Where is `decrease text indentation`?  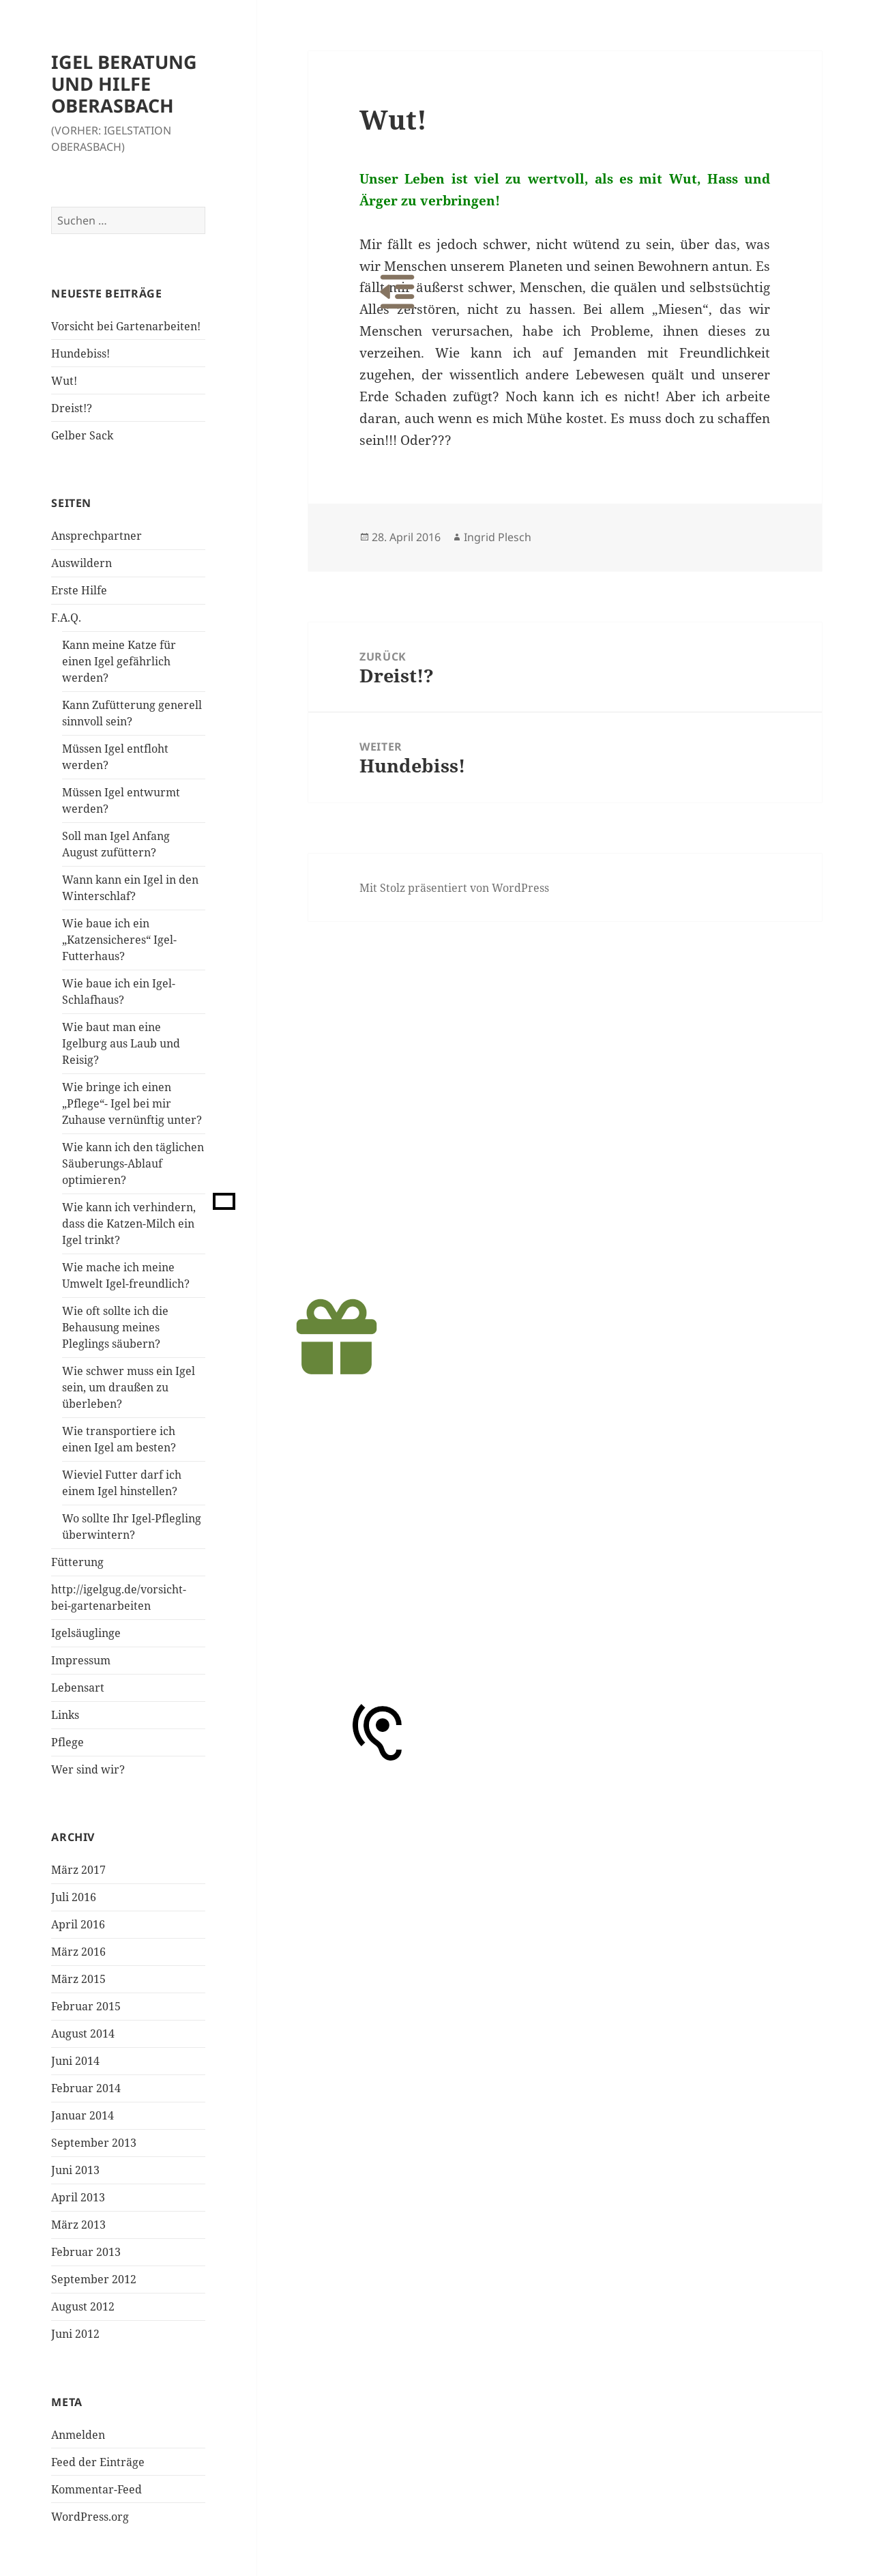
decrease text indentation is located at coordinates (397, 291).